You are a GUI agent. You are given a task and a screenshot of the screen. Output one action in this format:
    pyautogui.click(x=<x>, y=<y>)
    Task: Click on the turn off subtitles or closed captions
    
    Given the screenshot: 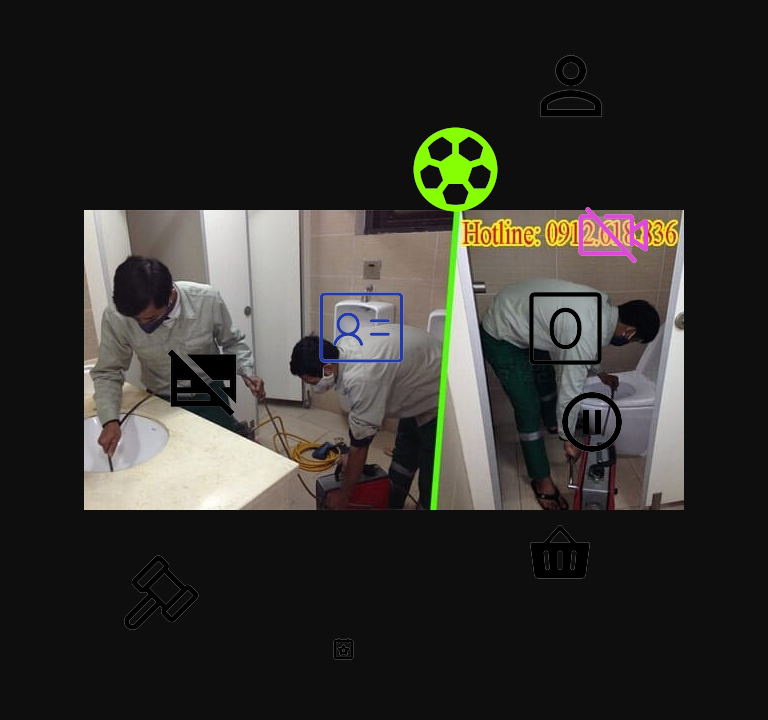 What is the action you would take?
    pyautogui.click(x=203, y=380)
    